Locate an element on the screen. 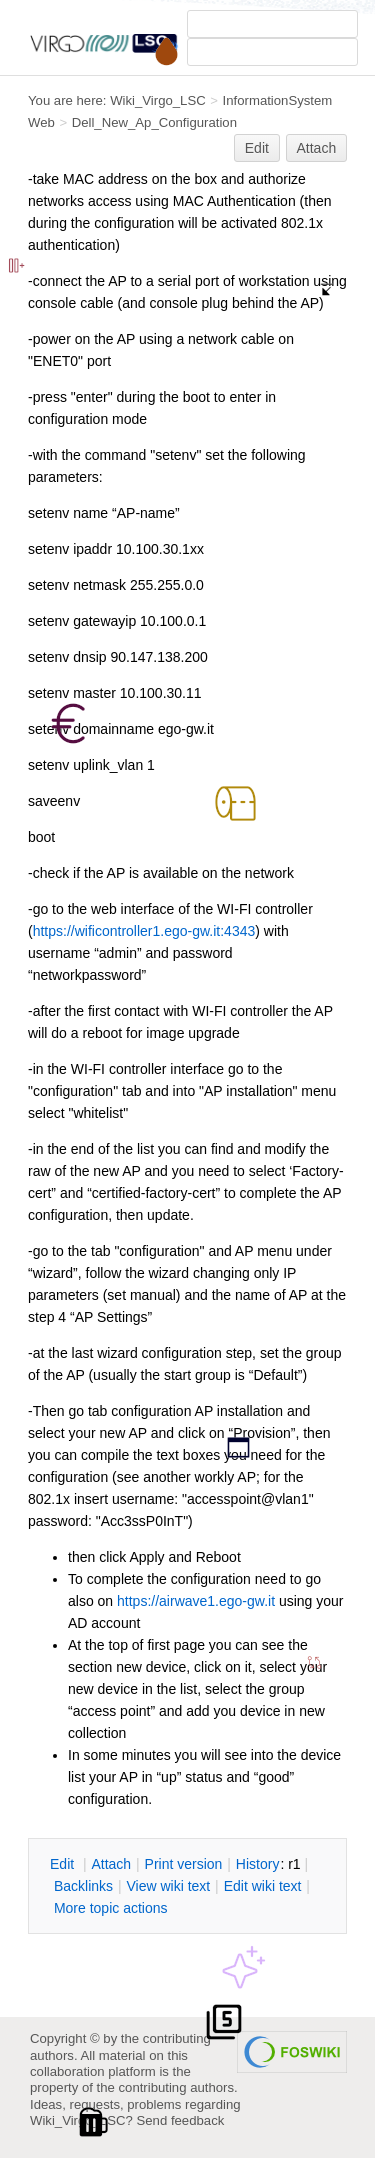 This screenshot has height=2158, width=375. add a new column to the right is located at coordinates (15, 265).